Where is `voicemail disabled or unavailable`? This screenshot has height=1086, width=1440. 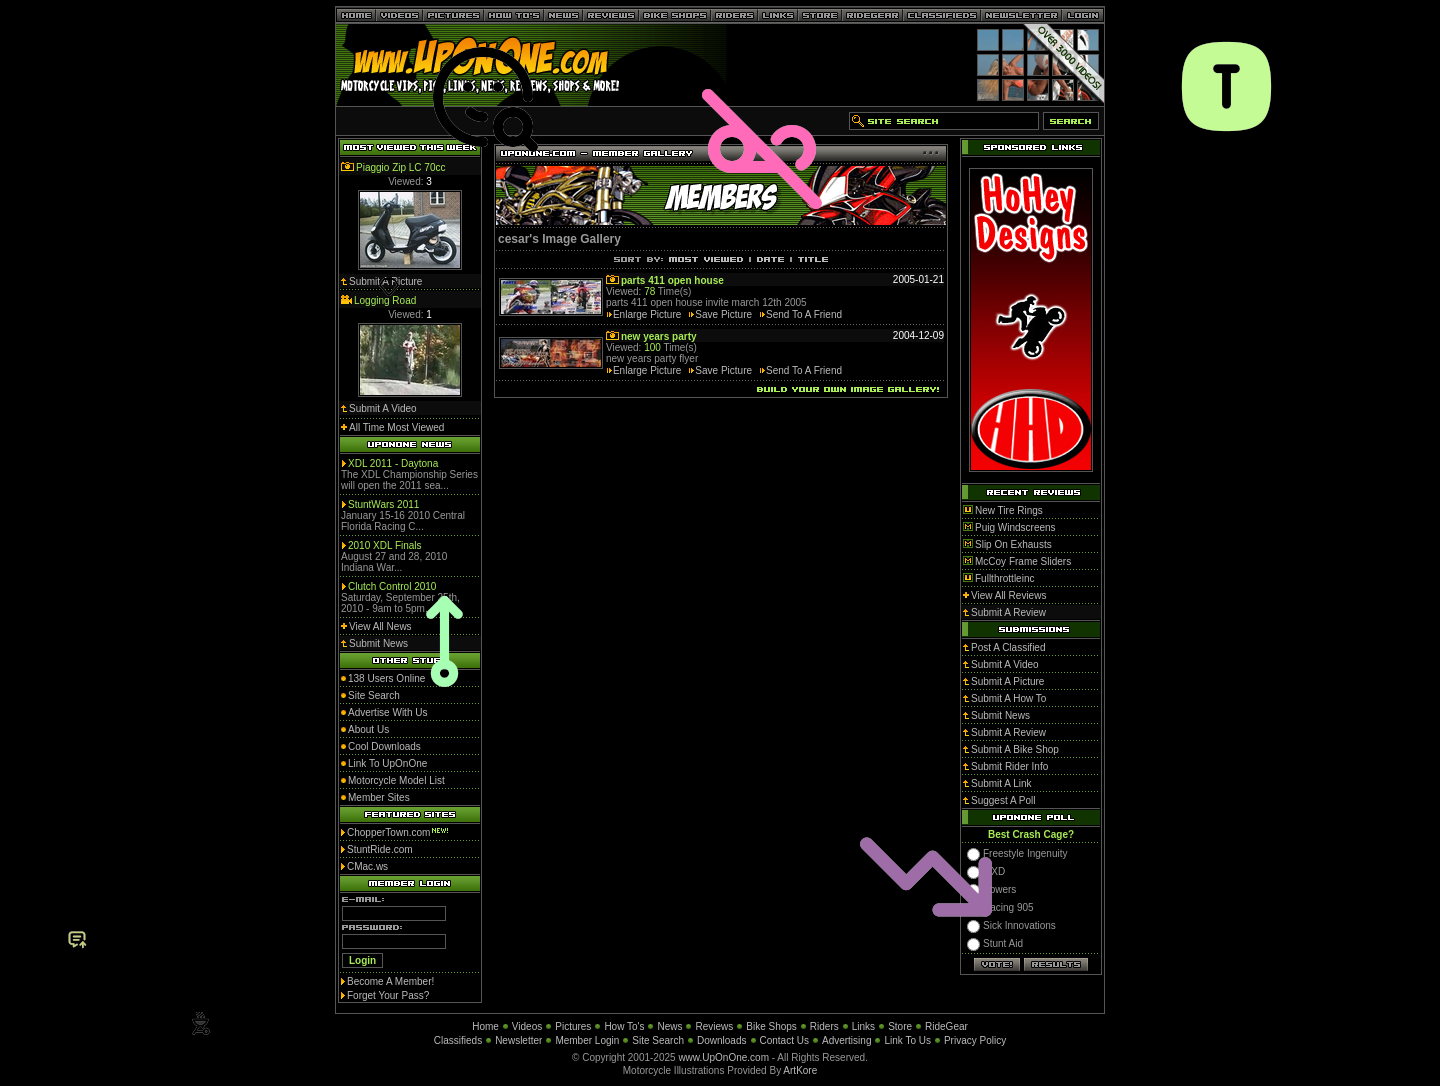
voicemail disabled or unavailable is located at coordinates (762, 149).